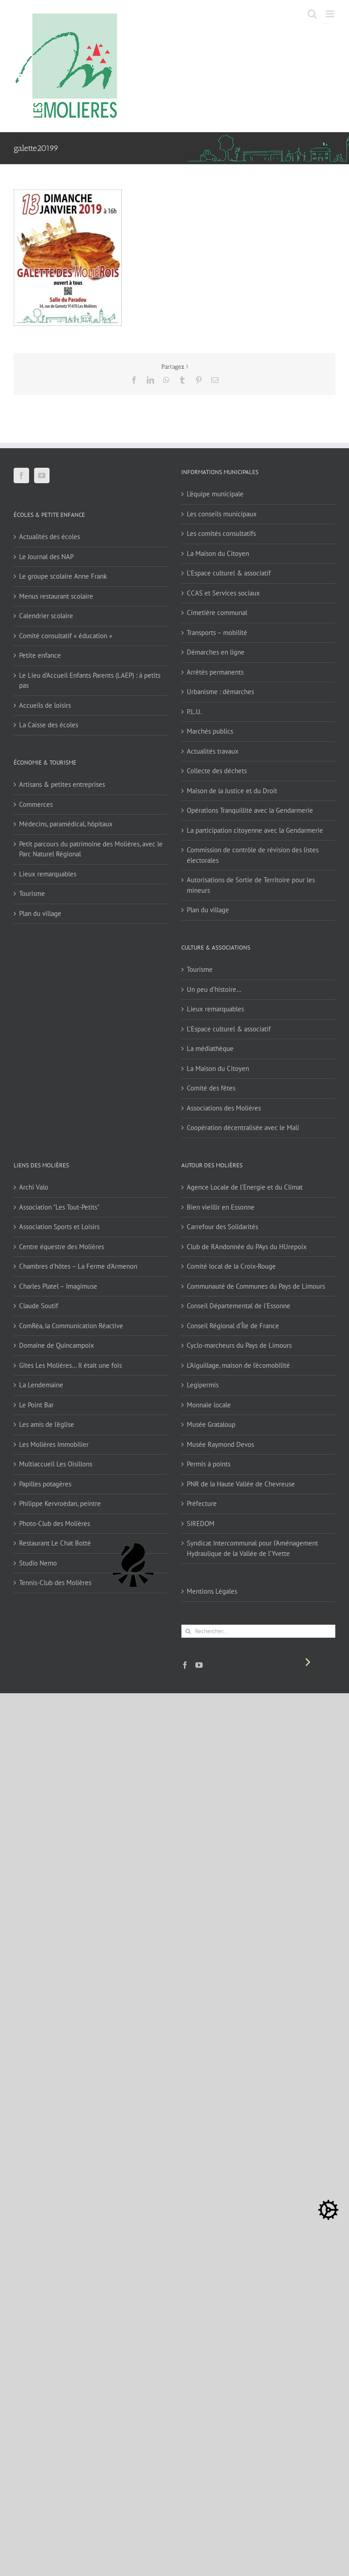 This screenshot has width=349, height=2576. Describe the element at coordinates (133, 1565) in the screenshot. I see `access camping or outdoor activity features` at that location.